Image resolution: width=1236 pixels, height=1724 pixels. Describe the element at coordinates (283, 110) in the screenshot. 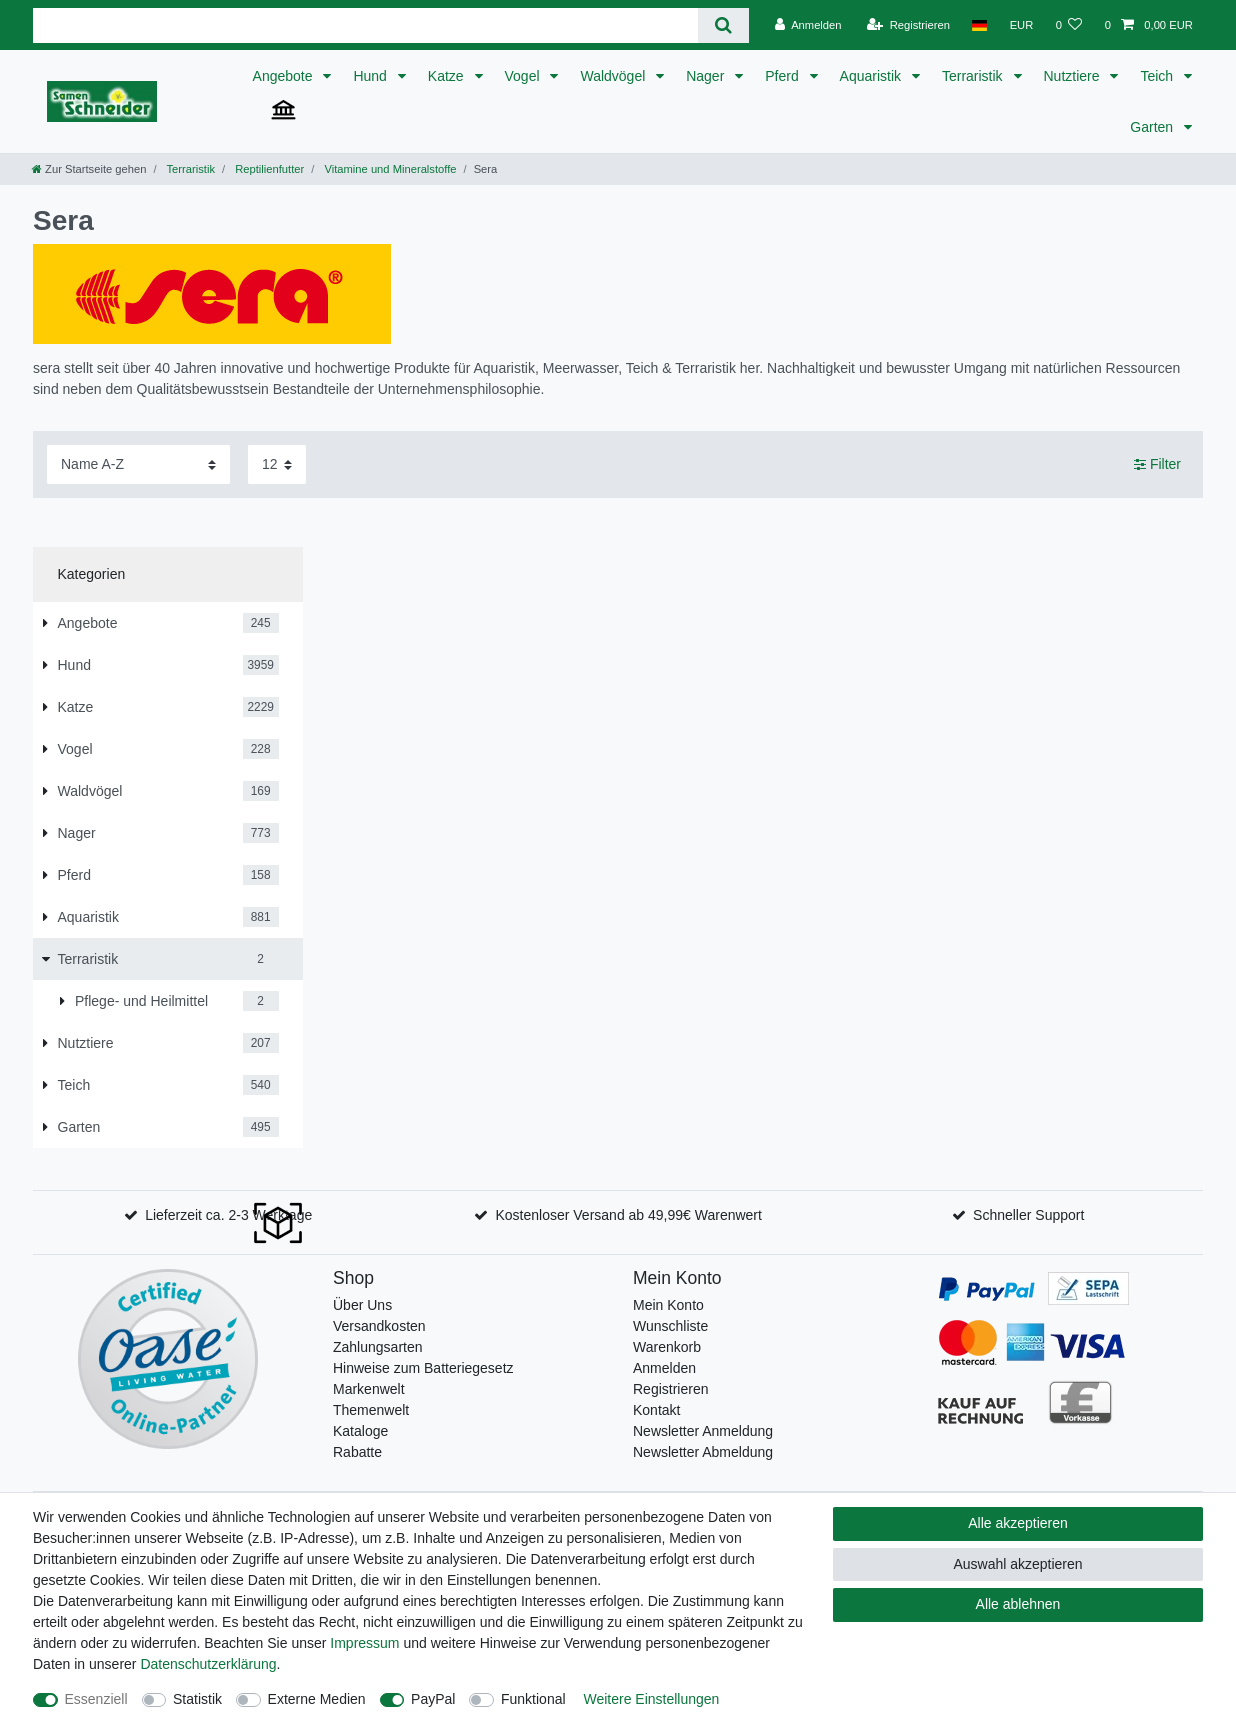

I see `access banking or financial services` at that location.